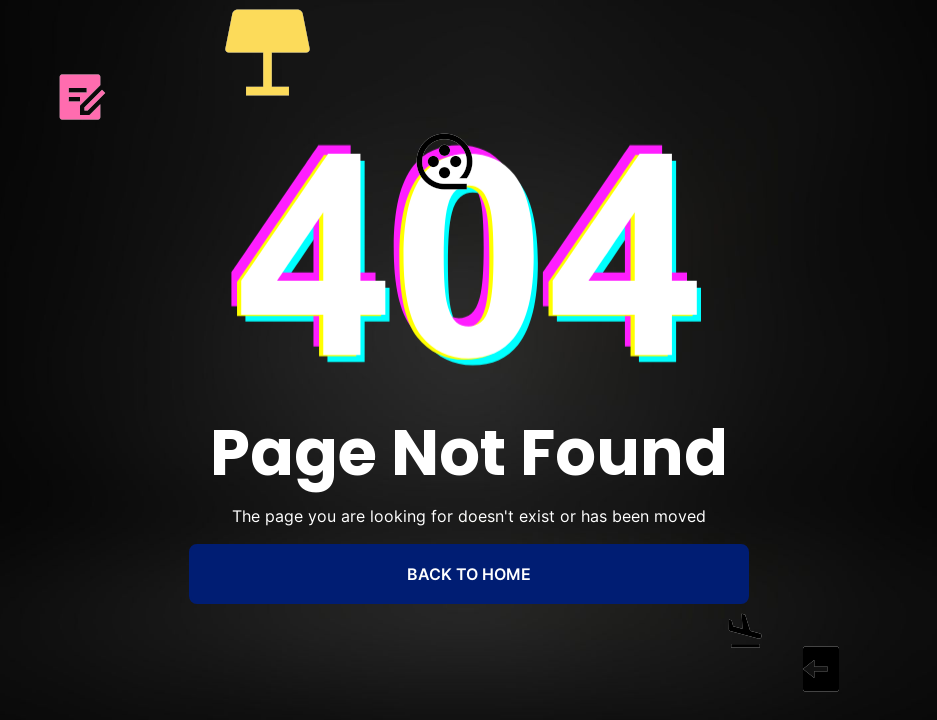 The height and width of the screenshot is (720, 937). Describe the element at coordinates (745, 631) in the screenshot. I see `indicates arriving flight status` at that location.